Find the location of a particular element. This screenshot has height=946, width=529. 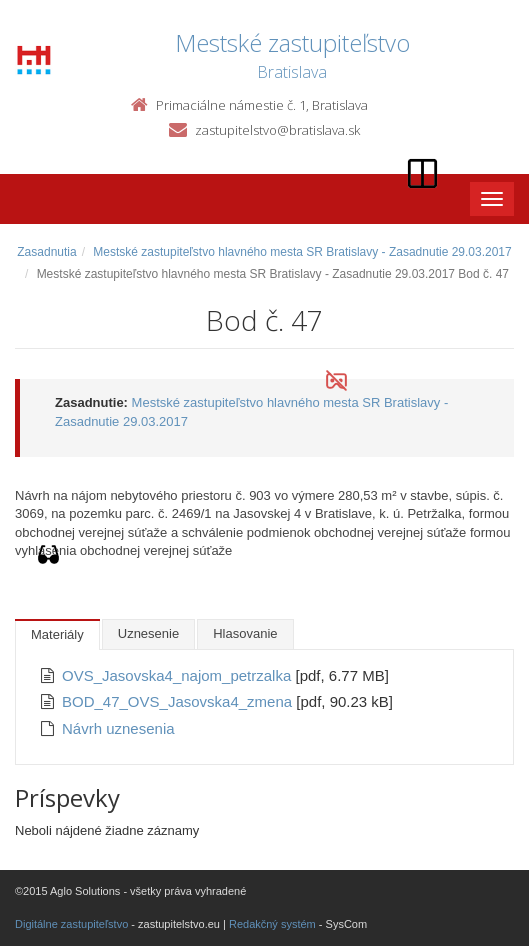

view reading mode or accessibility options is located at coordinates (48, 554).